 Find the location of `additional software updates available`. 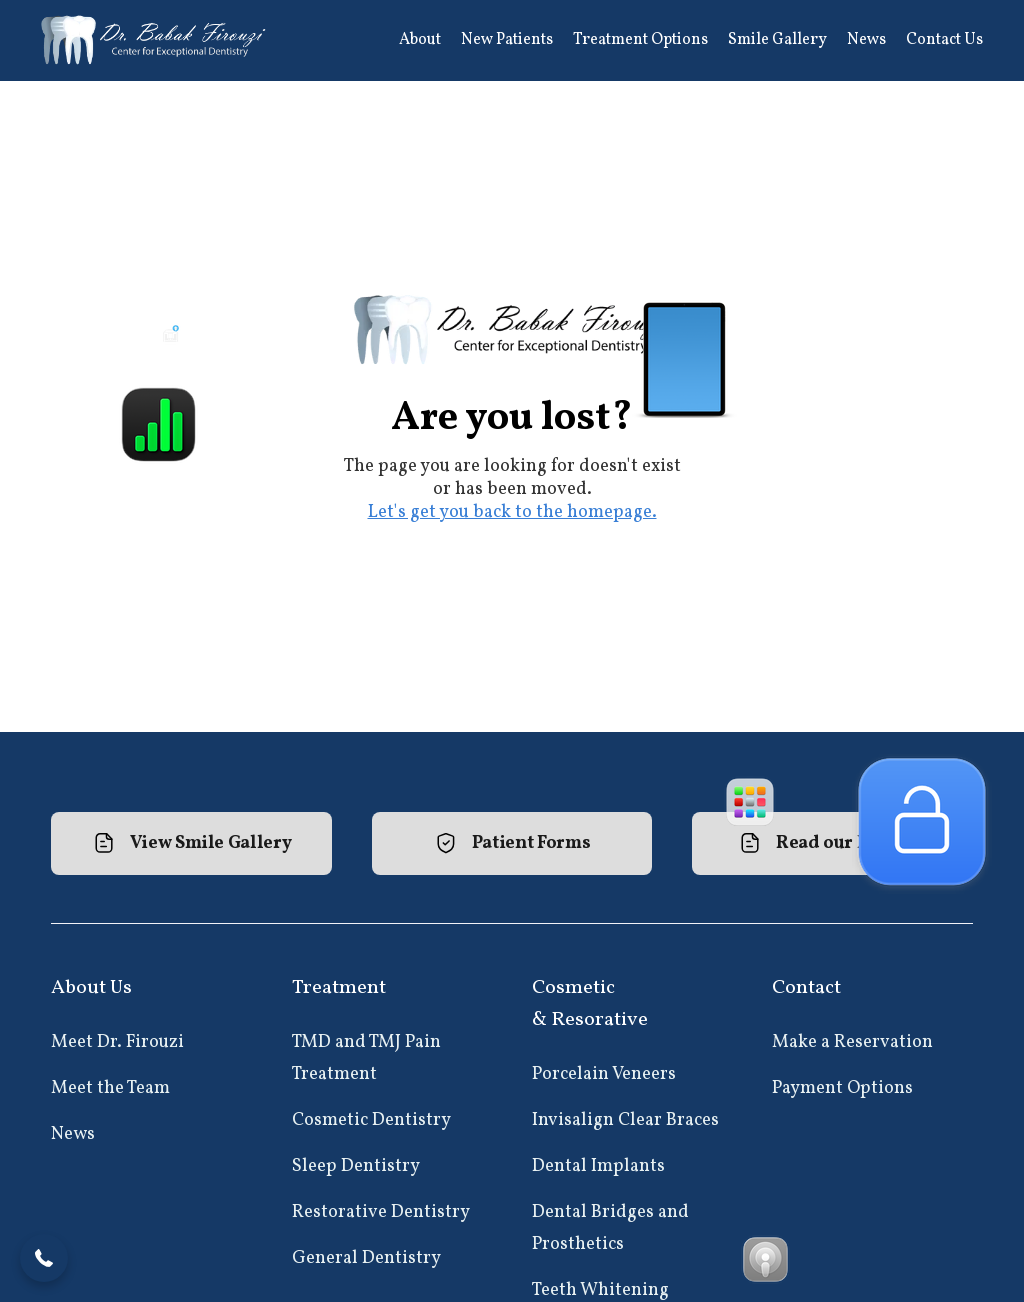

additional software updates available is located at coordinates (170, 333).